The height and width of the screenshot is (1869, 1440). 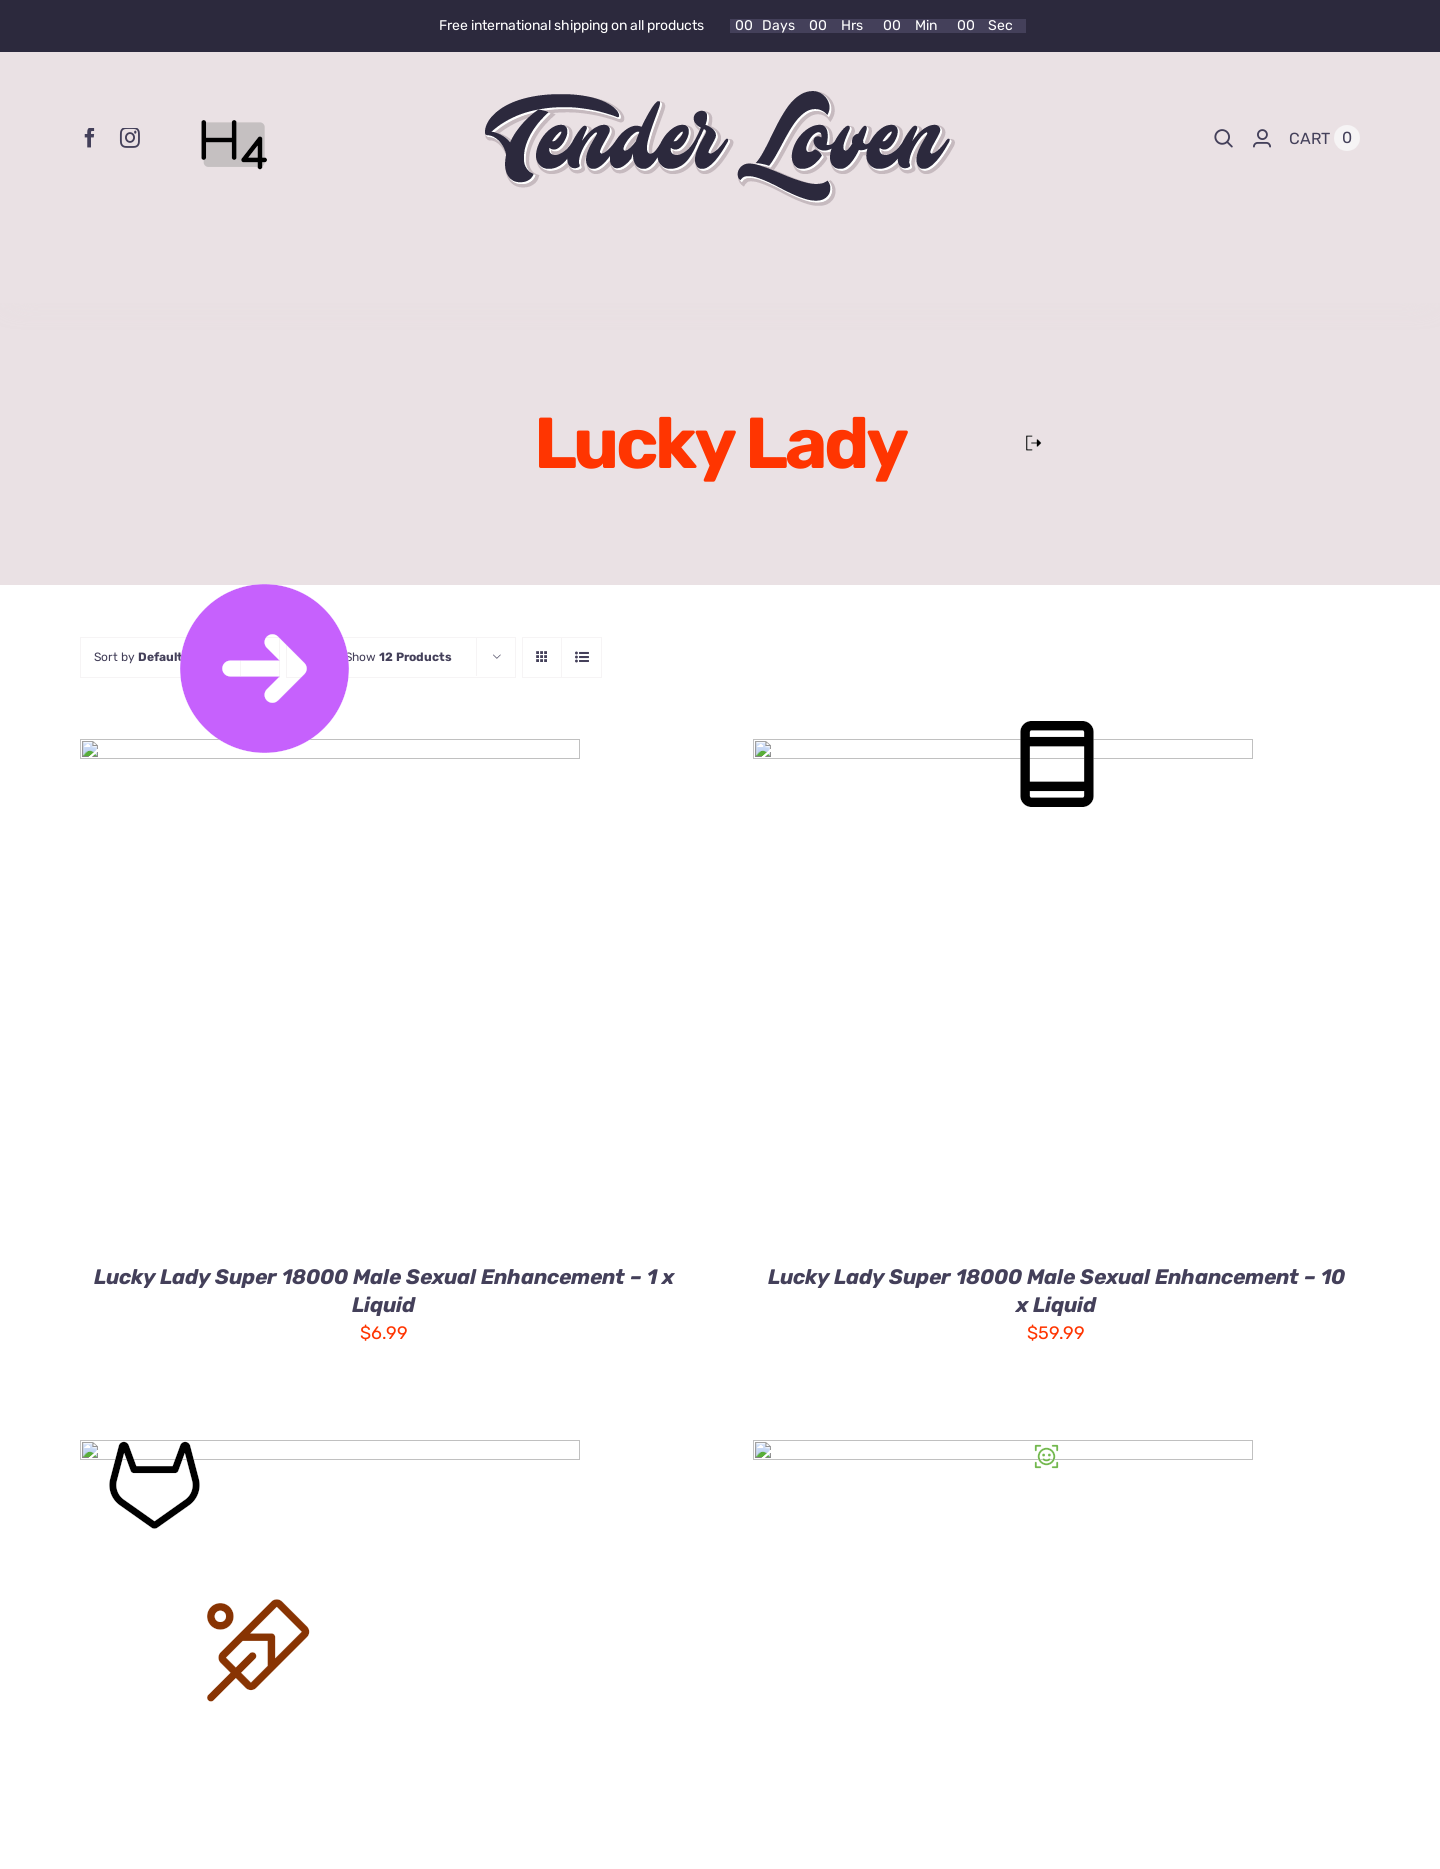 What do you see at coordinates (154, 1483) in the screenshot?
I see `open GitLab repository` at bounding box center [154, 1483].